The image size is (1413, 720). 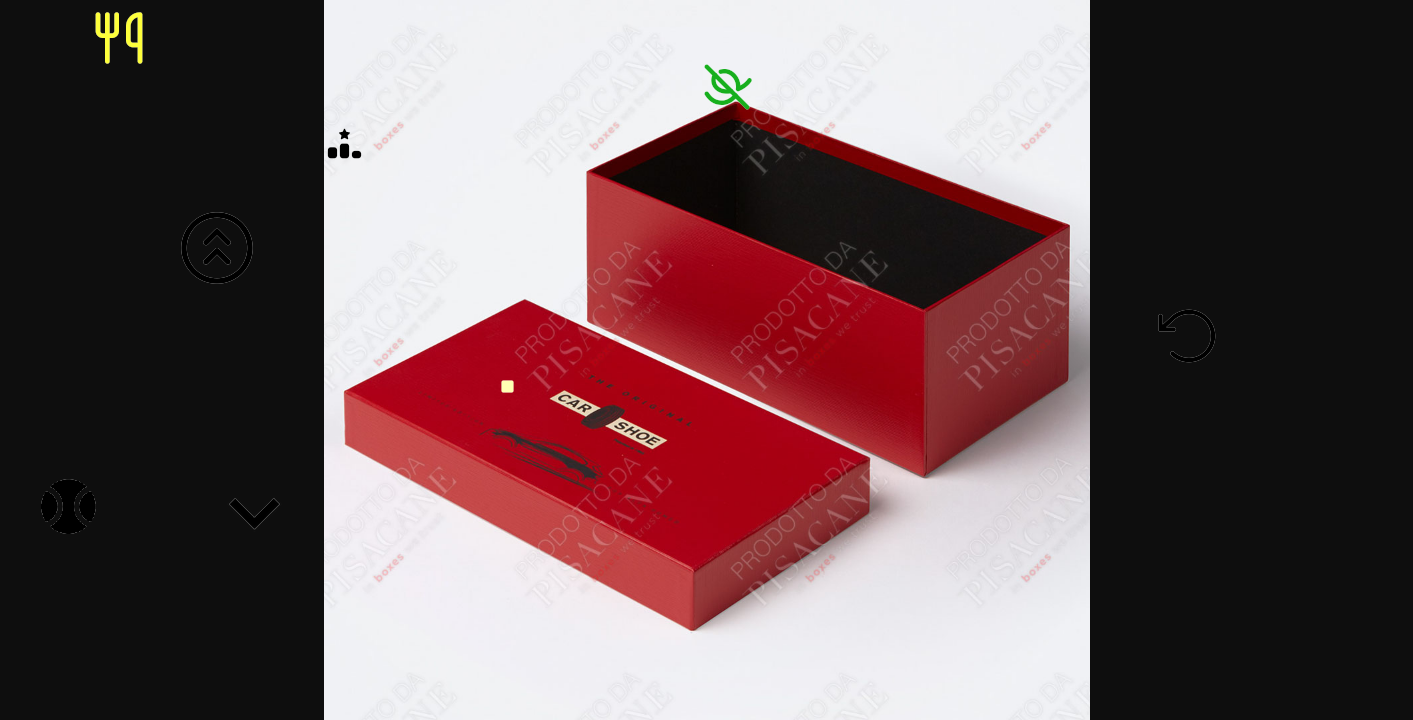 What do you see at coordinates (254, 512) in the screenshot?
I see `expand to show more content` at bounding box center [254, 512].